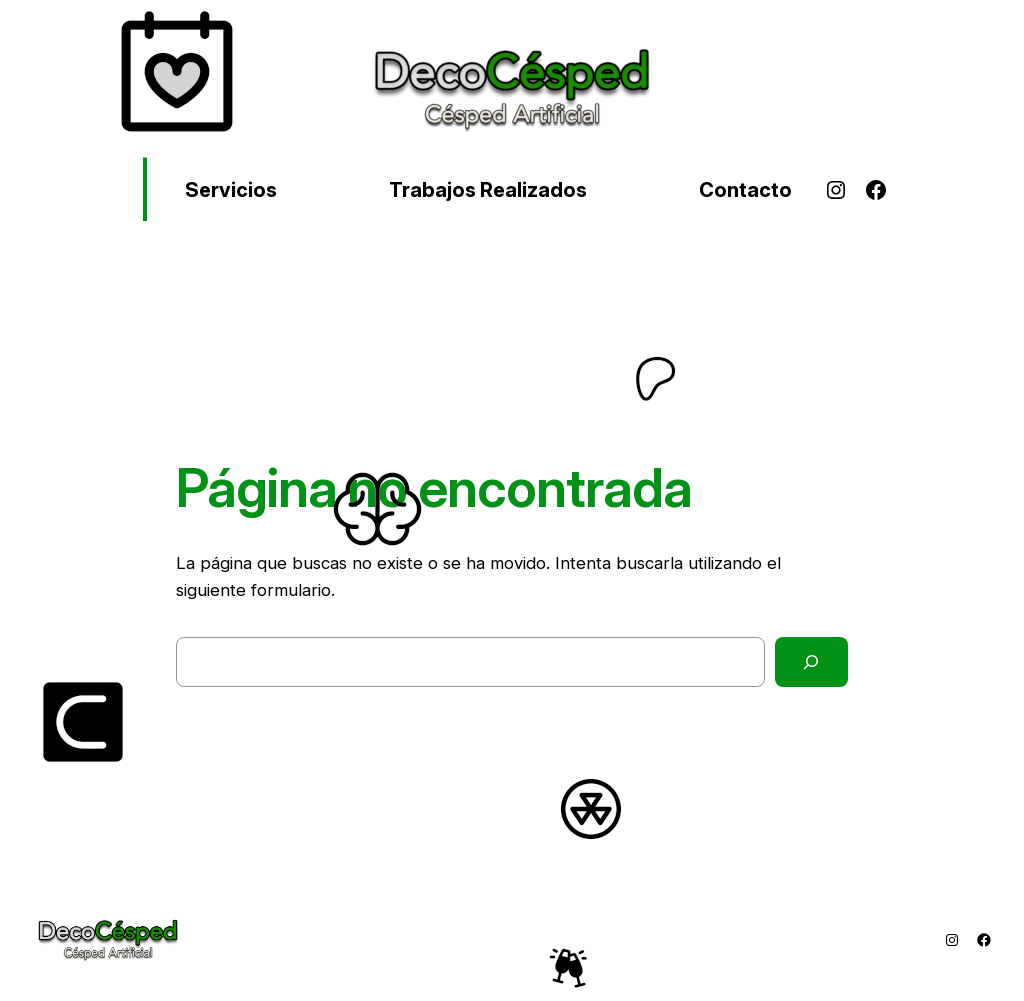  Describe the element at coordinates (654, 378) in the screenshot. I see `visit patreon page` at that location.